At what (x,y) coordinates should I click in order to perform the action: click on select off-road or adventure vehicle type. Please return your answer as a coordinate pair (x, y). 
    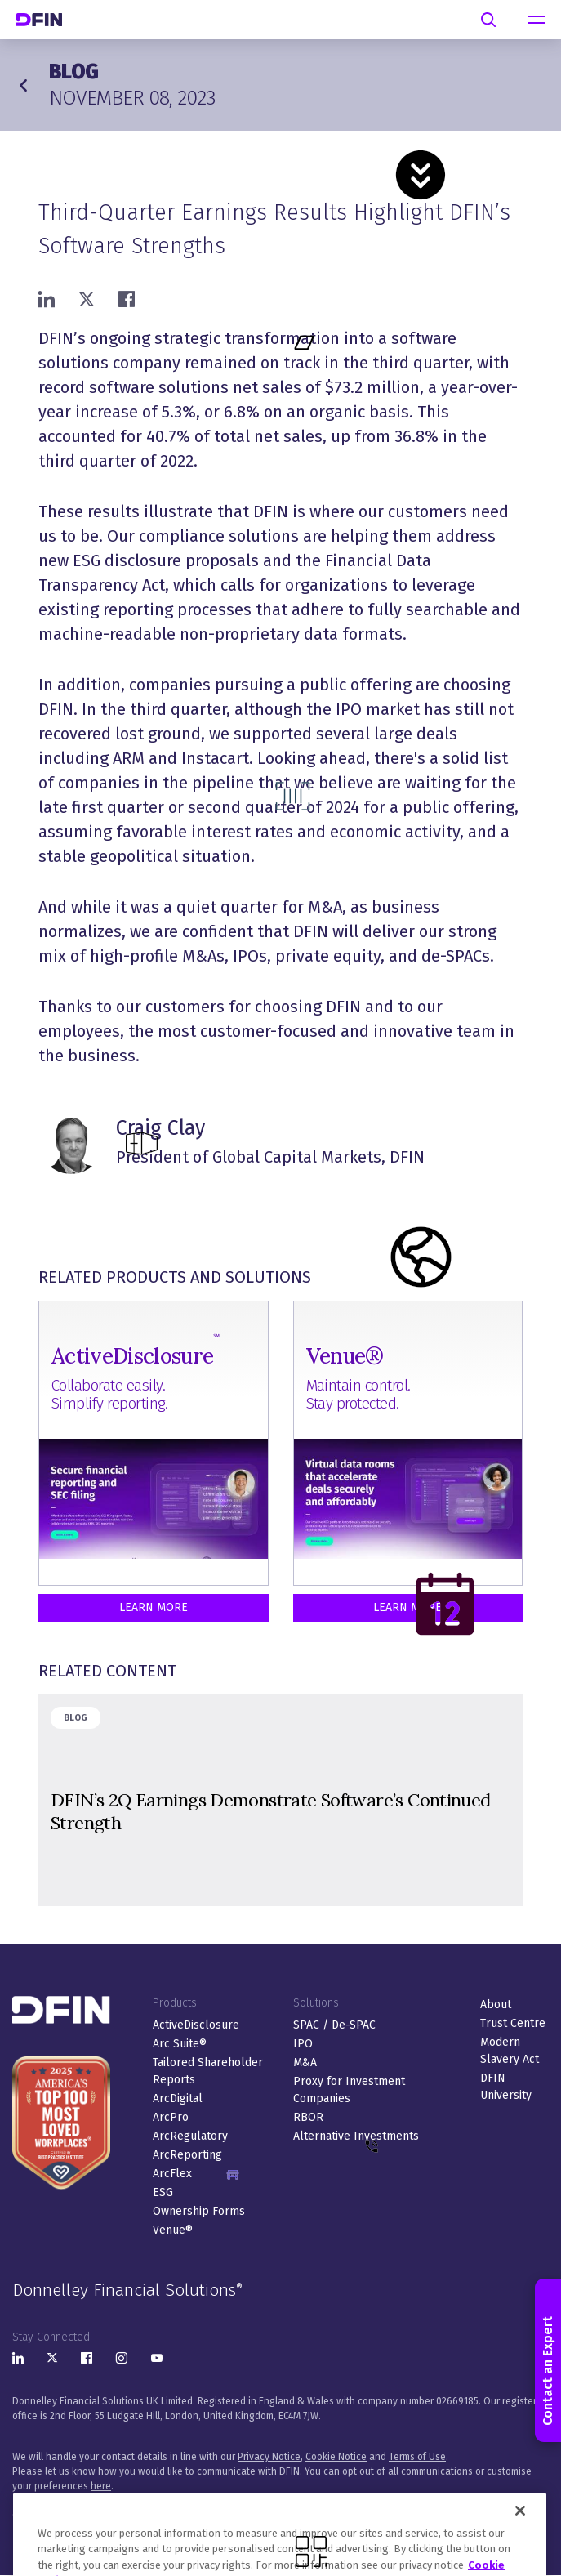
    Looking at the image, I should click on (233, 2175).